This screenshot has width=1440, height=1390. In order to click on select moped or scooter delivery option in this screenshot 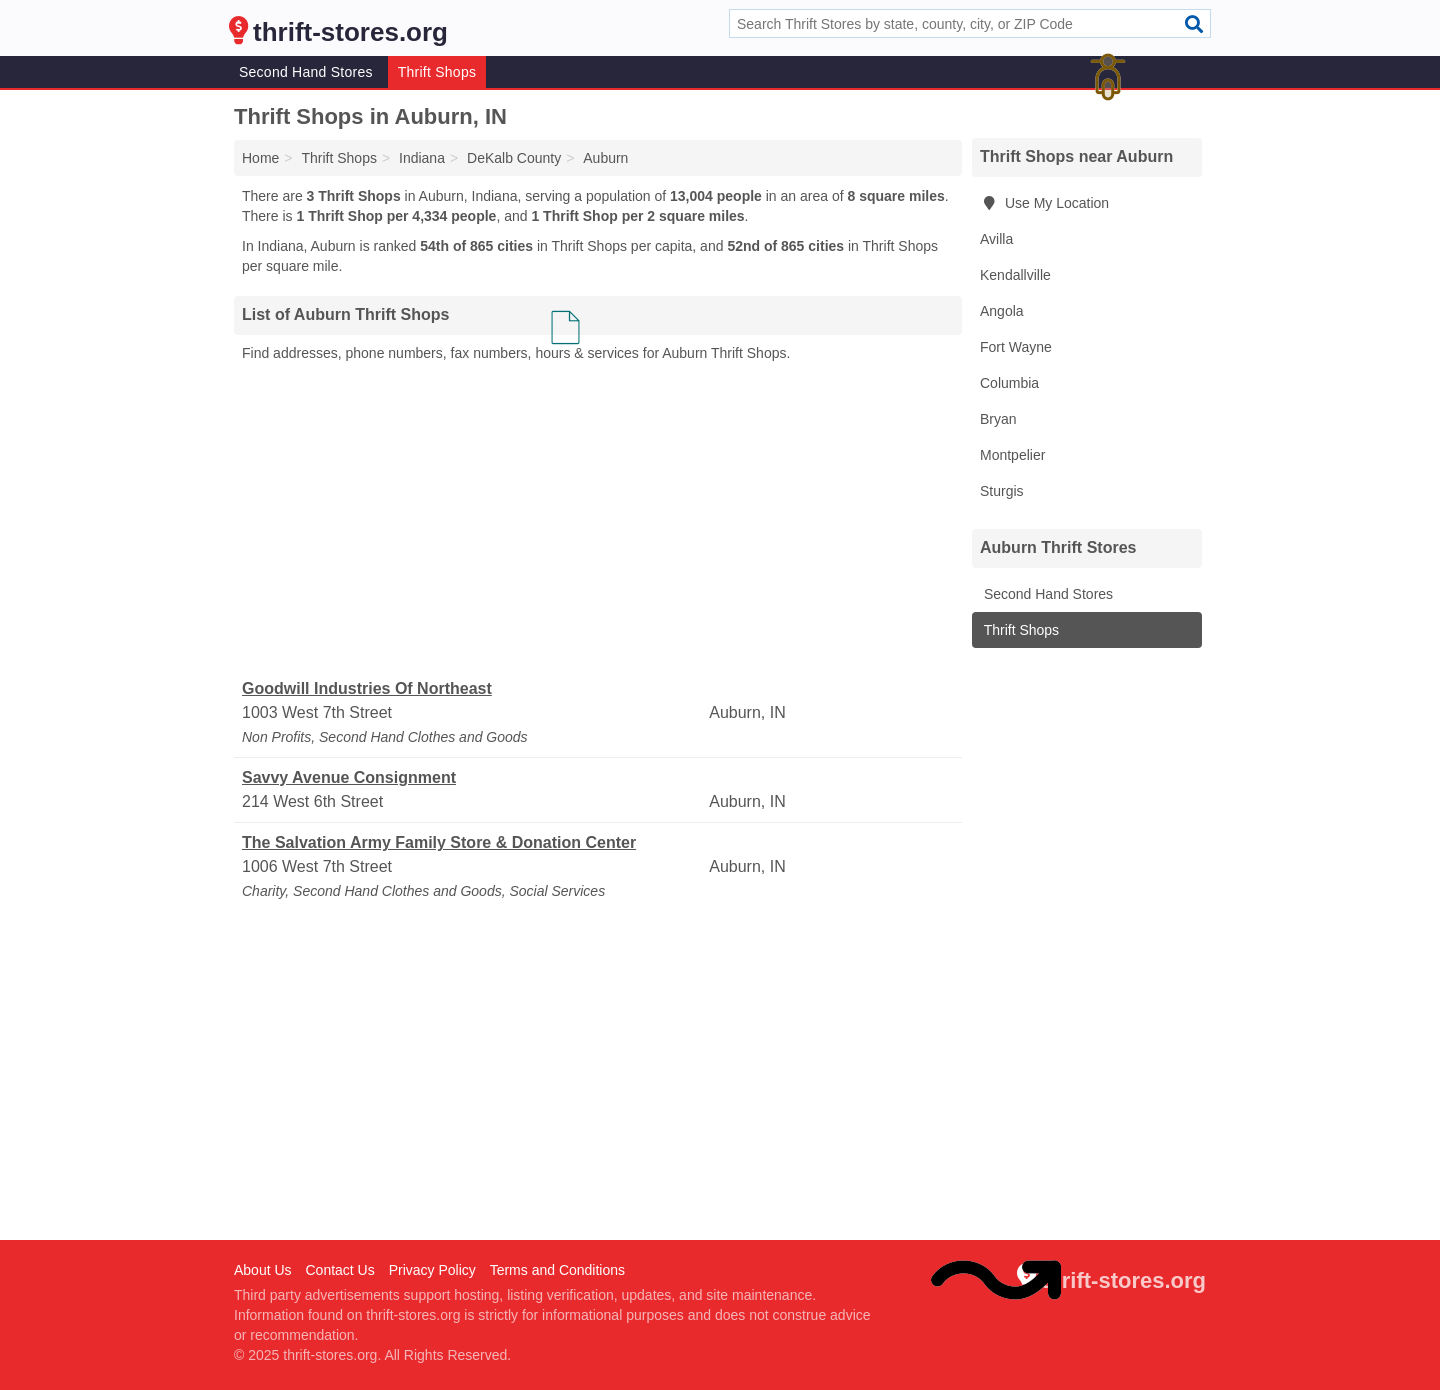, I will do `click(1108, 77)`.